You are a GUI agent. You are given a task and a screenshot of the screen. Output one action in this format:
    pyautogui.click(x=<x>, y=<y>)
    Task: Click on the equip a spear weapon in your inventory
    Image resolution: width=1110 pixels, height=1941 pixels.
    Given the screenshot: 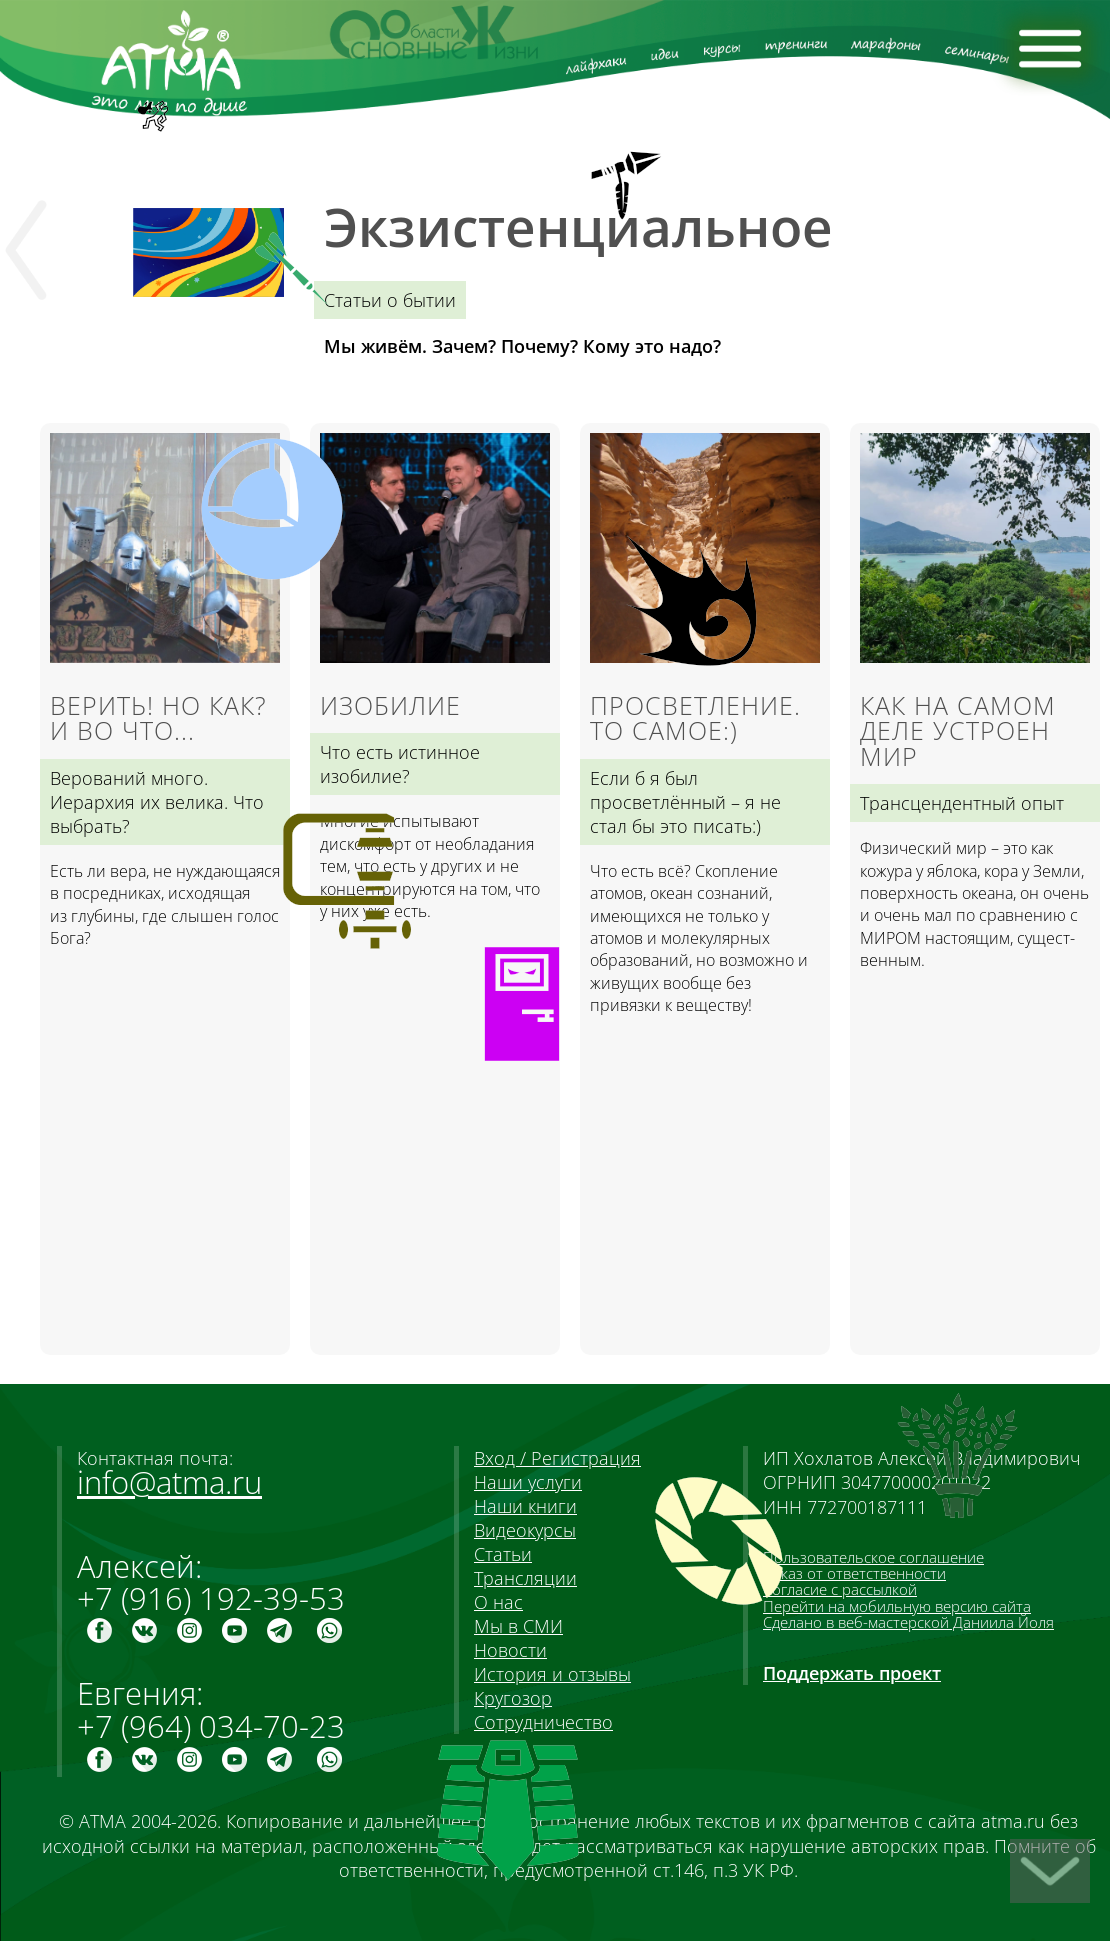 What is the action you would take?
    pyautogui.click(x=626, y=185)
    